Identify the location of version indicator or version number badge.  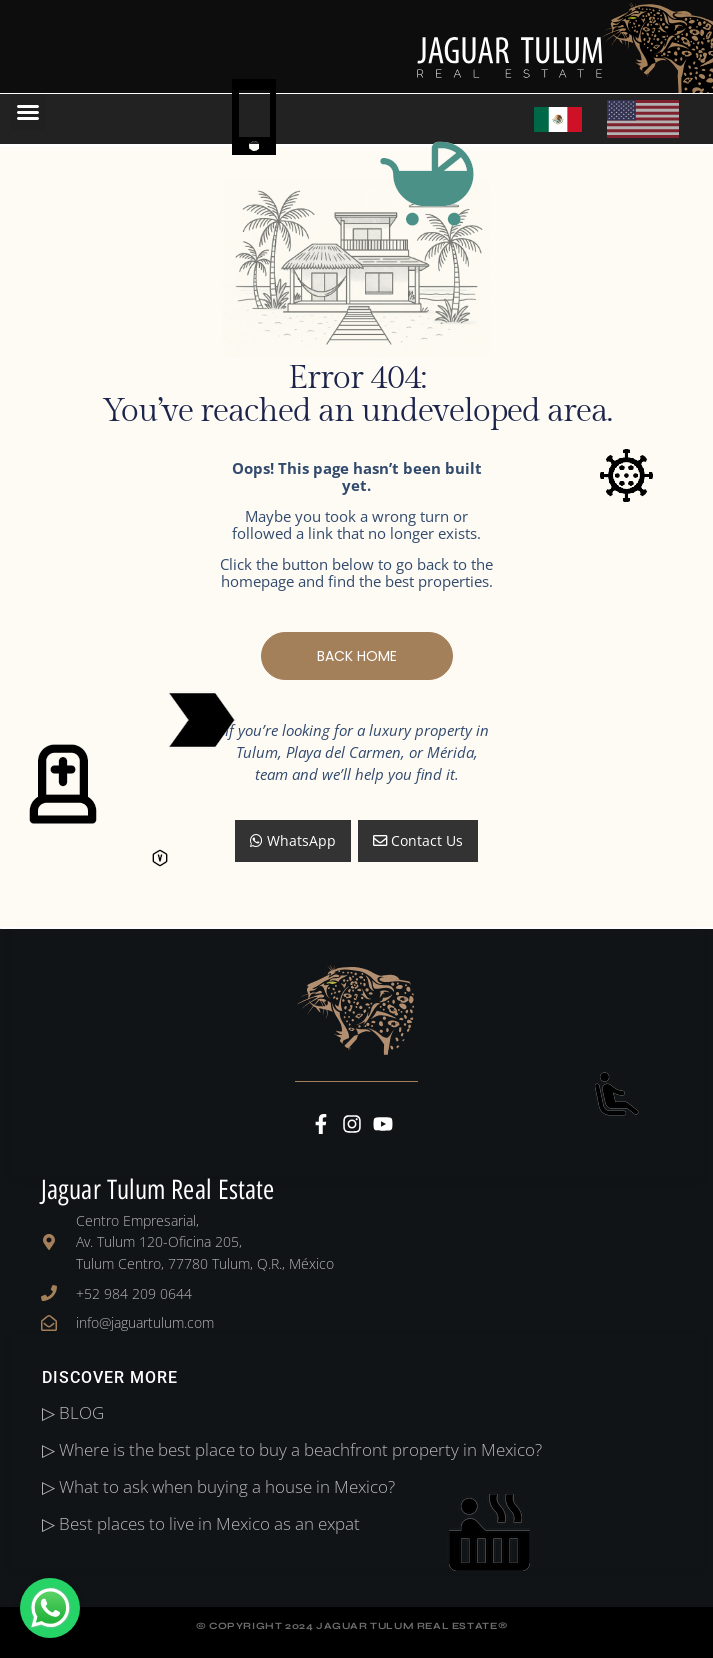
(160, 858).